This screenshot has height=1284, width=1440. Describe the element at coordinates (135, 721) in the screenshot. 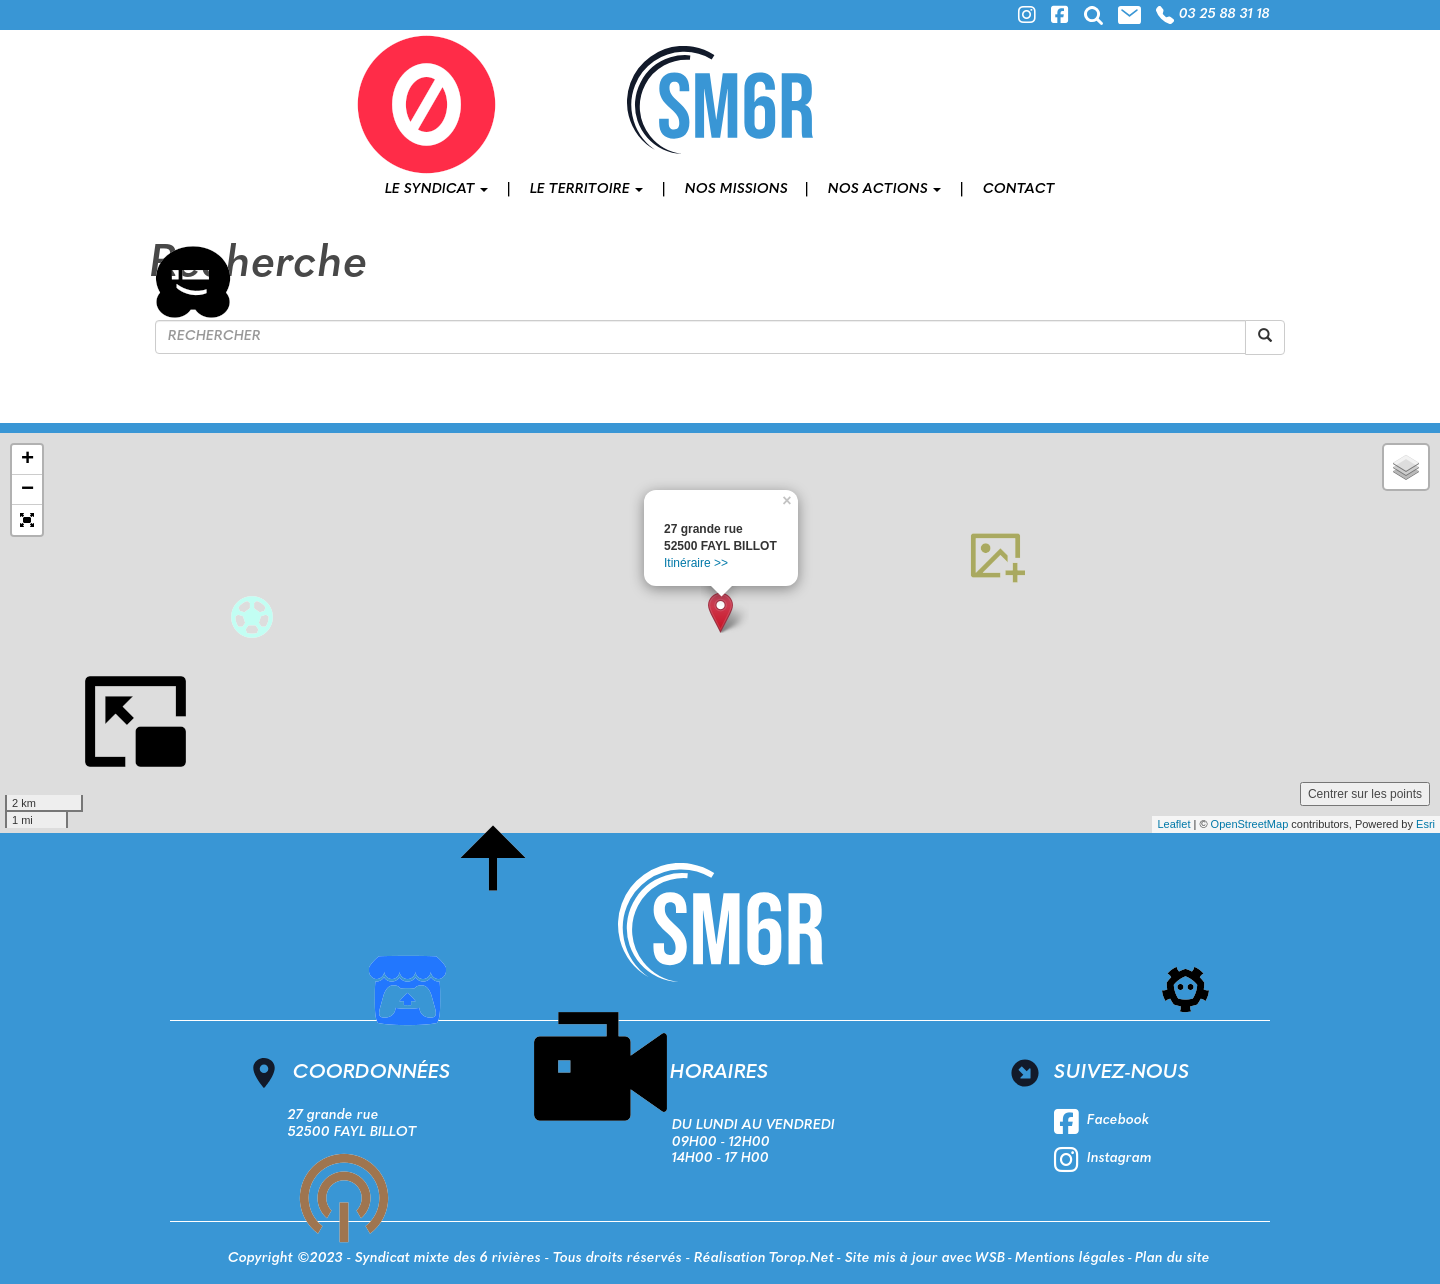

I see `exit picture-in-picture mode` at that location.